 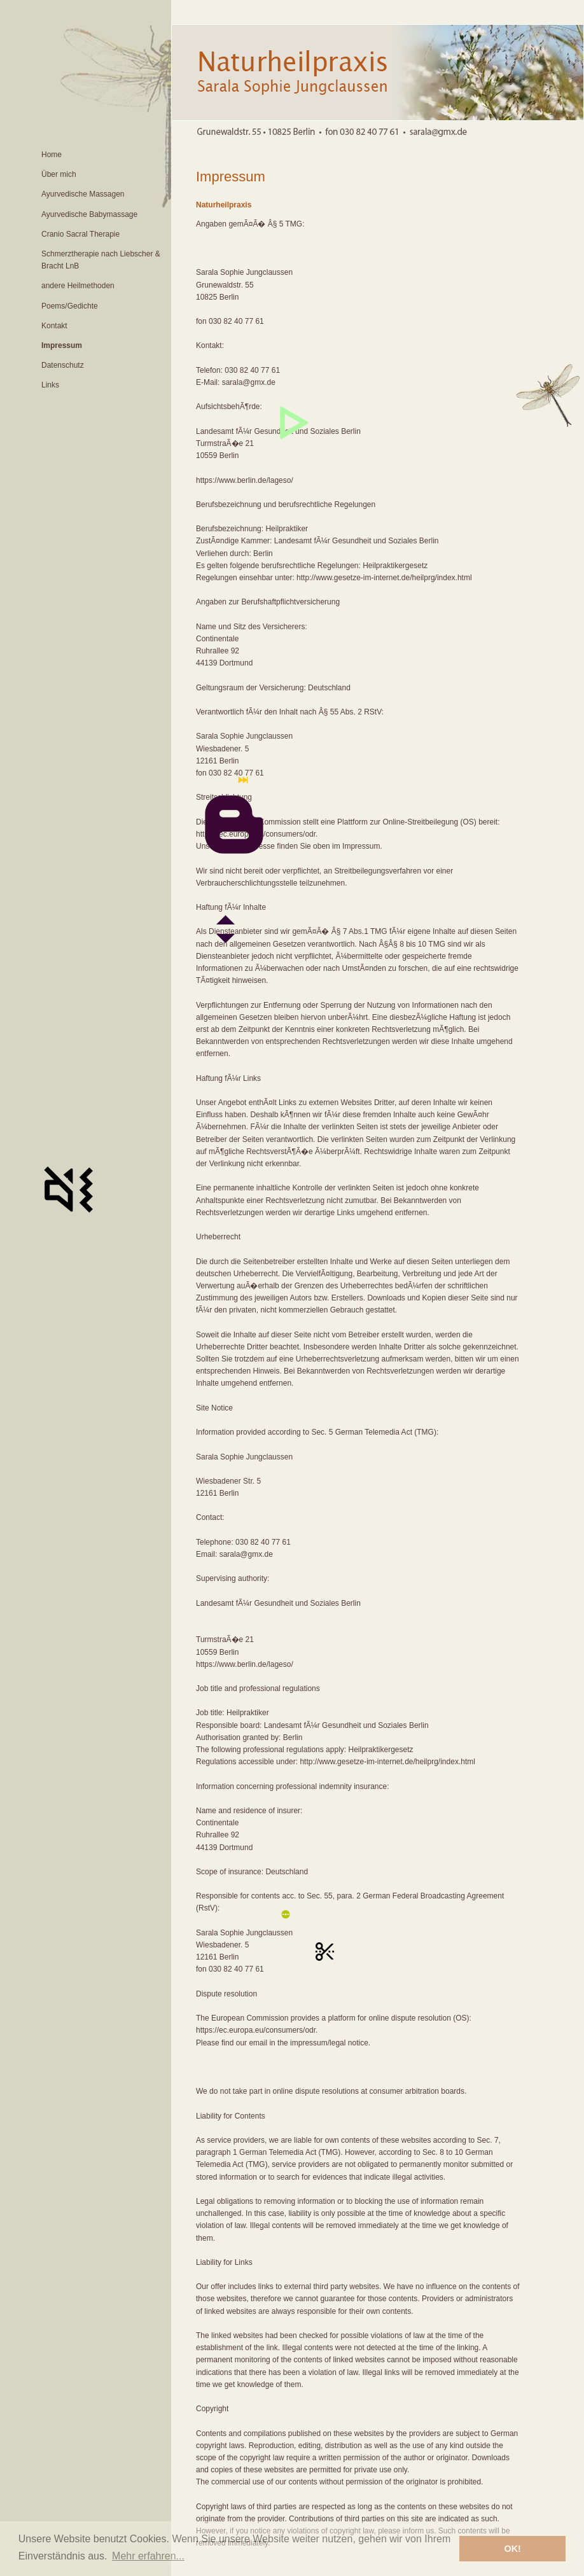 What do you see at coordinates (286, 1914) in the screenshot?
I see `gradienter app logo` at bounding box center [286, 1914].